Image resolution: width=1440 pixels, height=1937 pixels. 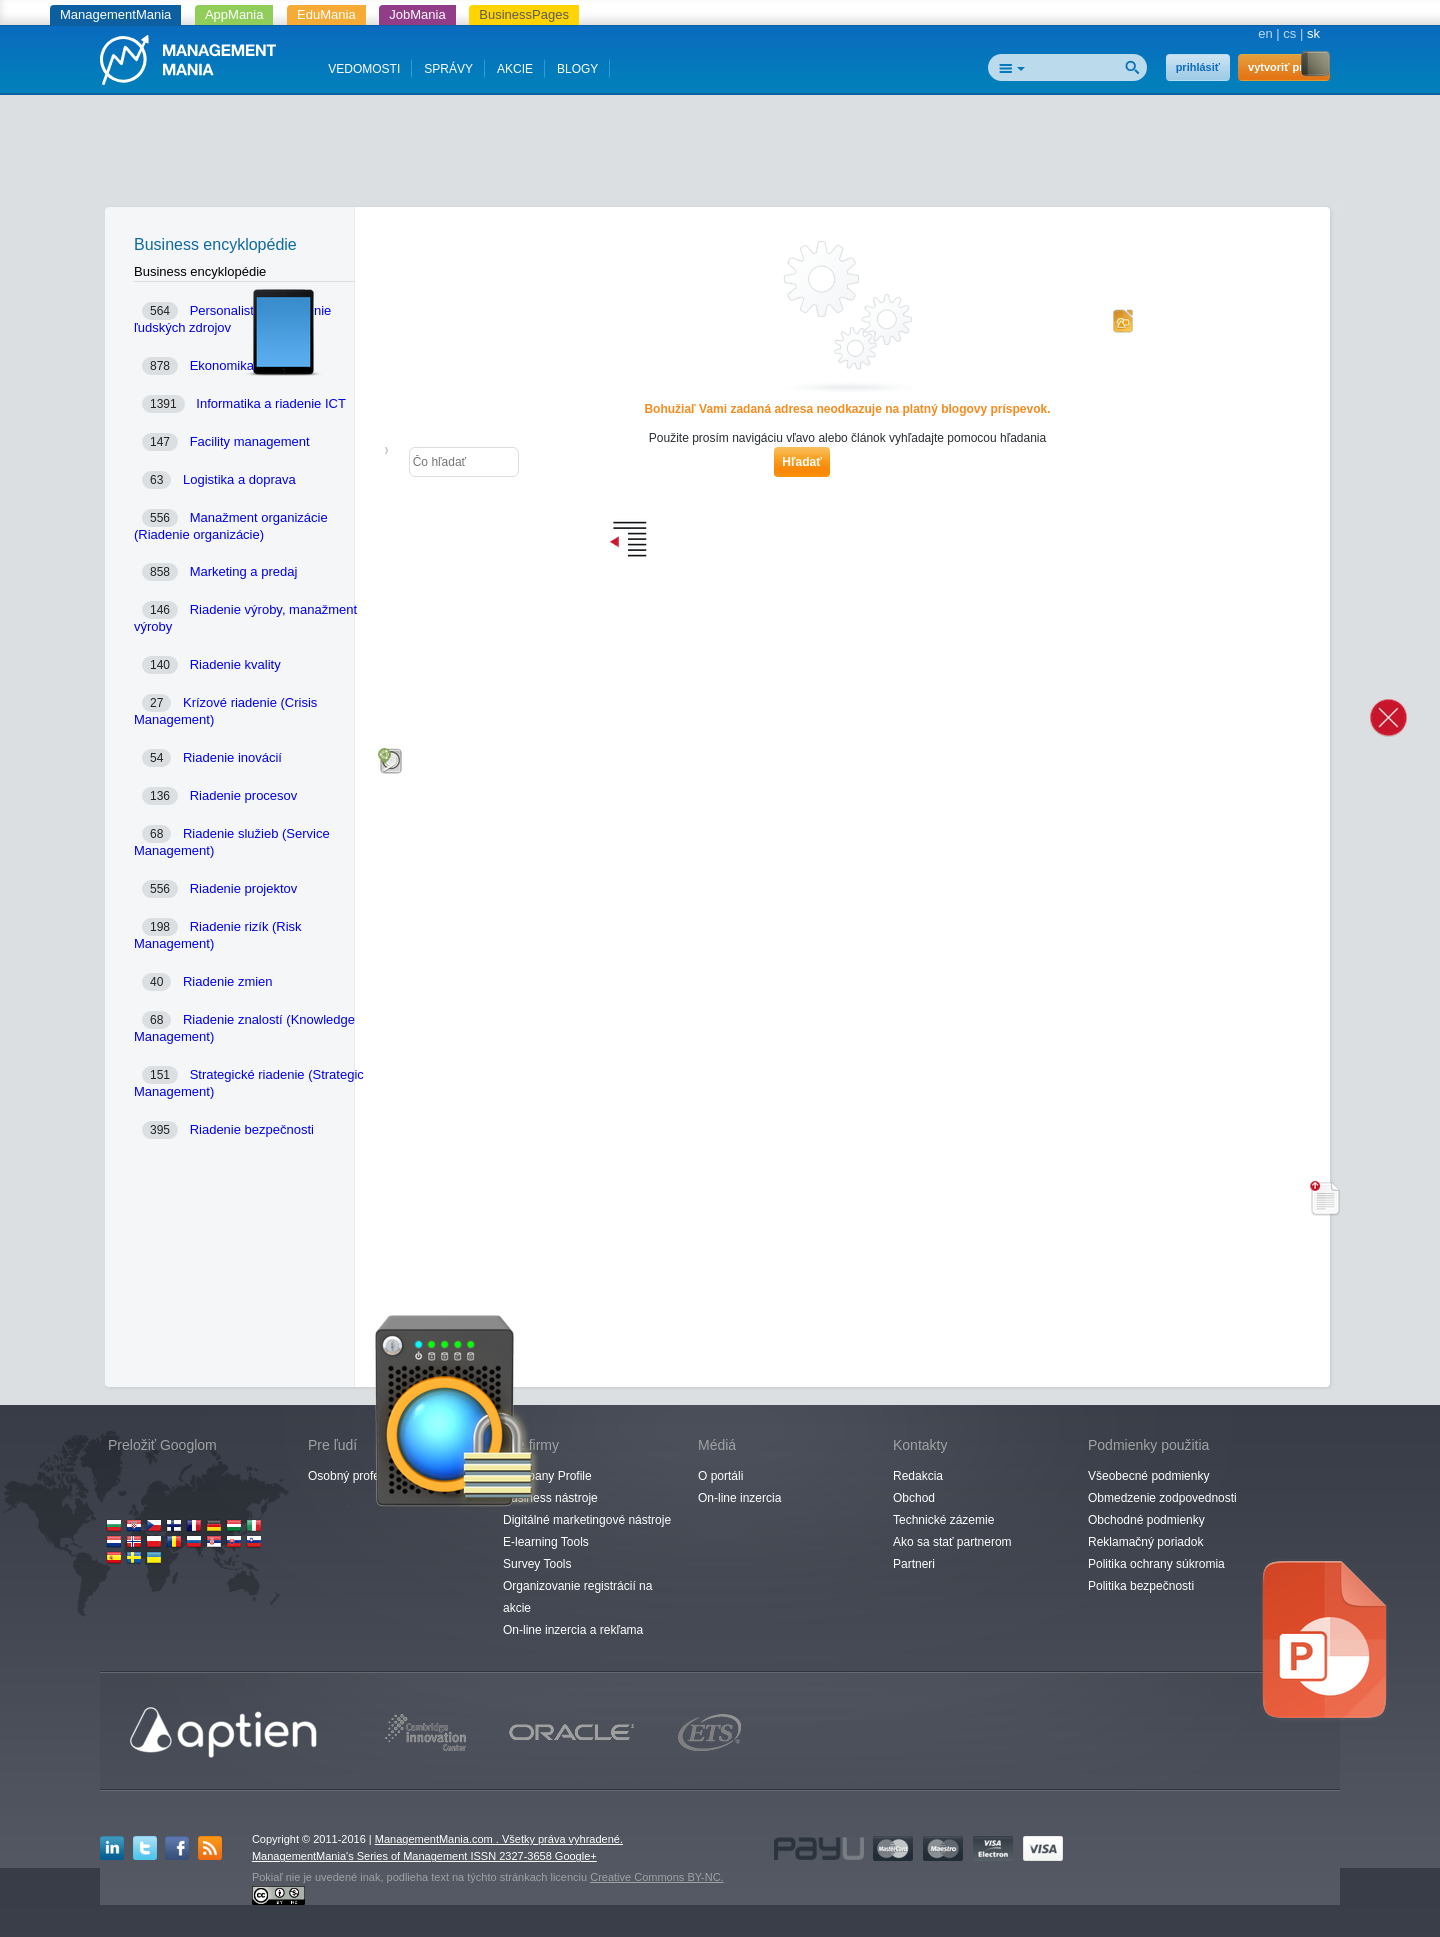 I want to click on indicates a locked non-RAID drive or volume, so click(x=444, y=1410).